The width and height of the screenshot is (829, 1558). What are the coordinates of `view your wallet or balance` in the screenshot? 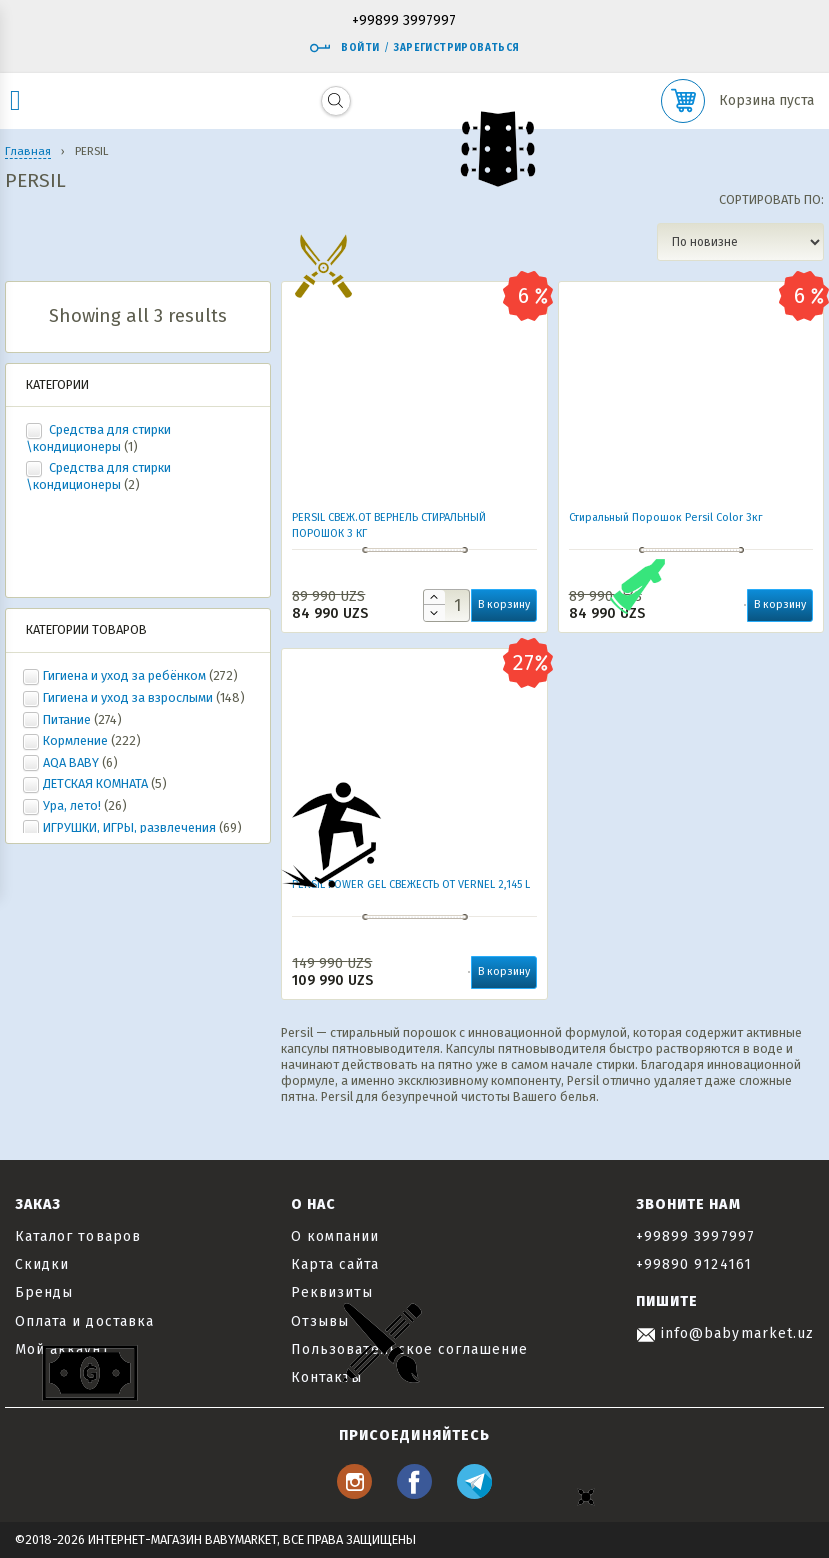 It's located at (90, 1373).